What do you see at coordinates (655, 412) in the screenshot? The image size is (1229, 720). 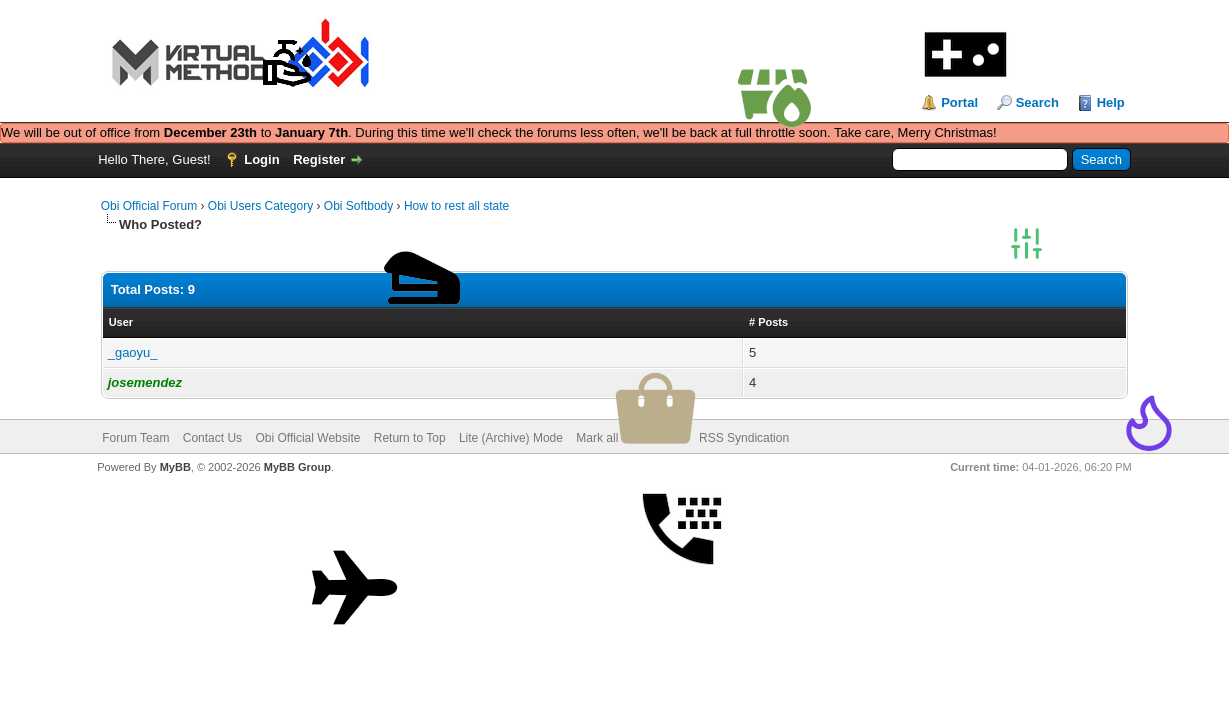 I see `view your shopping bag` at bounding box center [655, 412].